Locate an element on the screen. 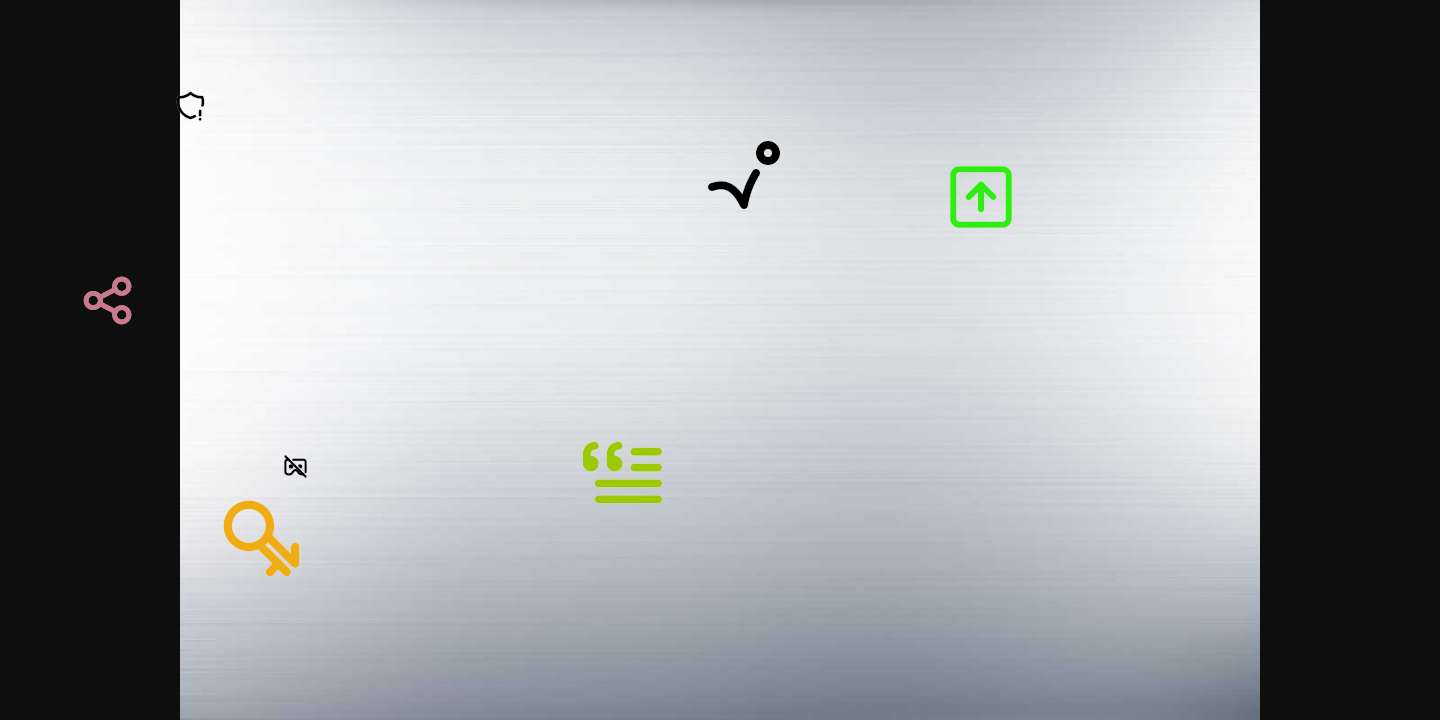 This screenshot has width=1440, height=720. security warning or alert detected is located at coordinates (190, 105).